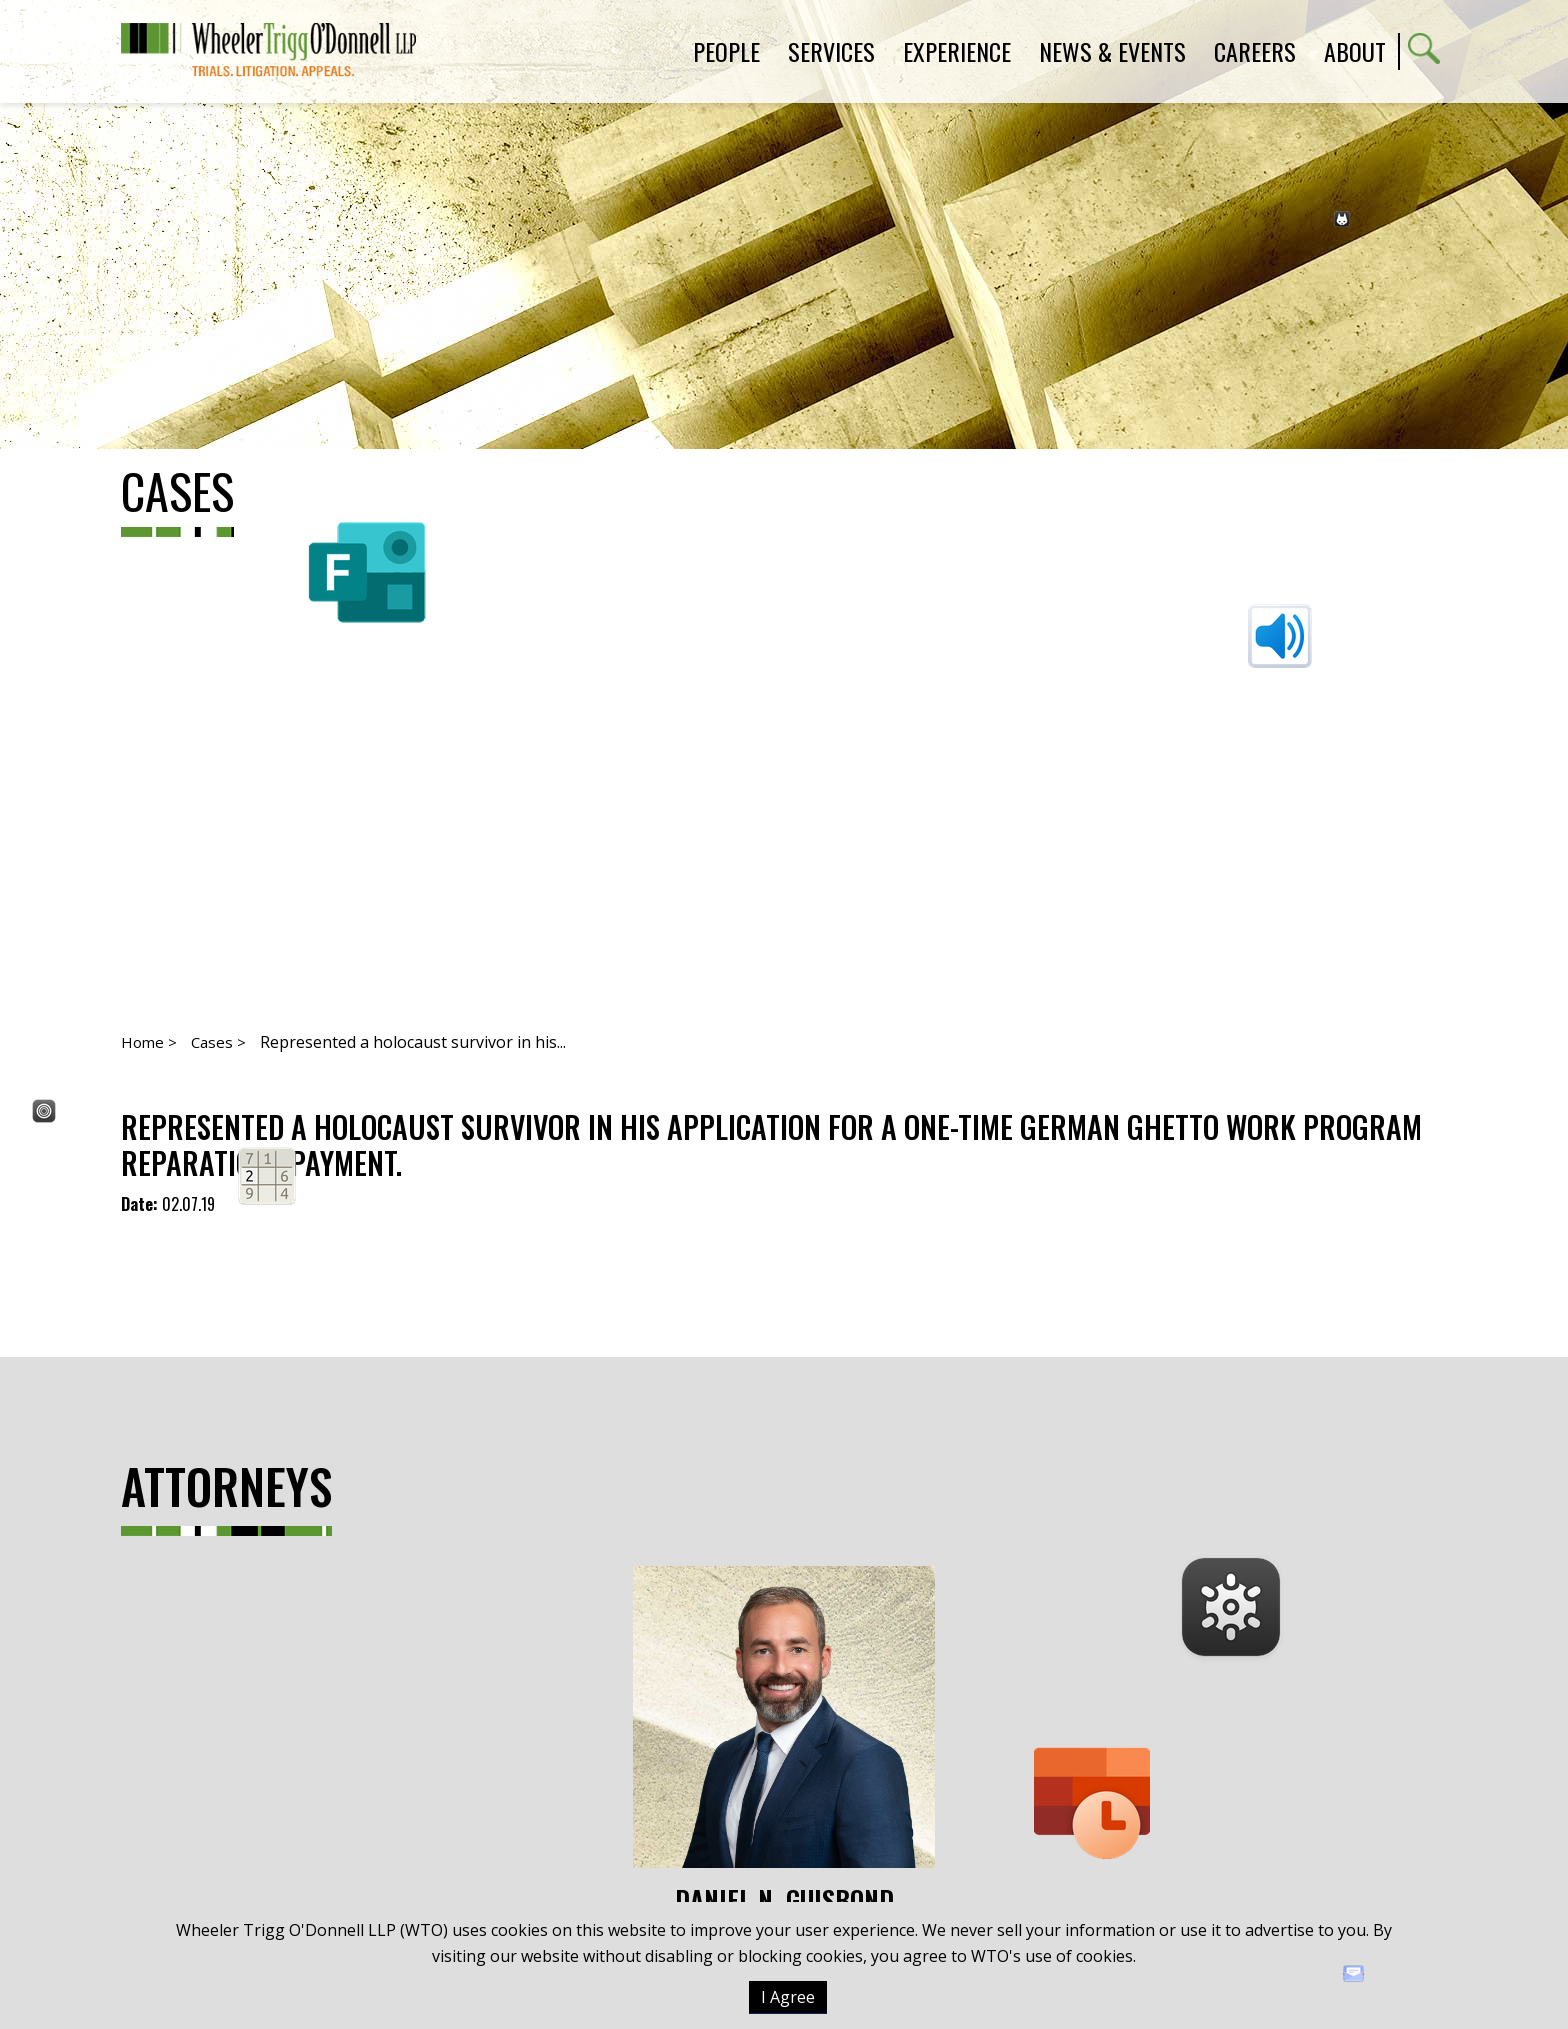 This screenshot has height=2029, width=1568. Describe the element at coordinates (1342, 219) in the screenshot. I see `launch the stray video game app` at that location.